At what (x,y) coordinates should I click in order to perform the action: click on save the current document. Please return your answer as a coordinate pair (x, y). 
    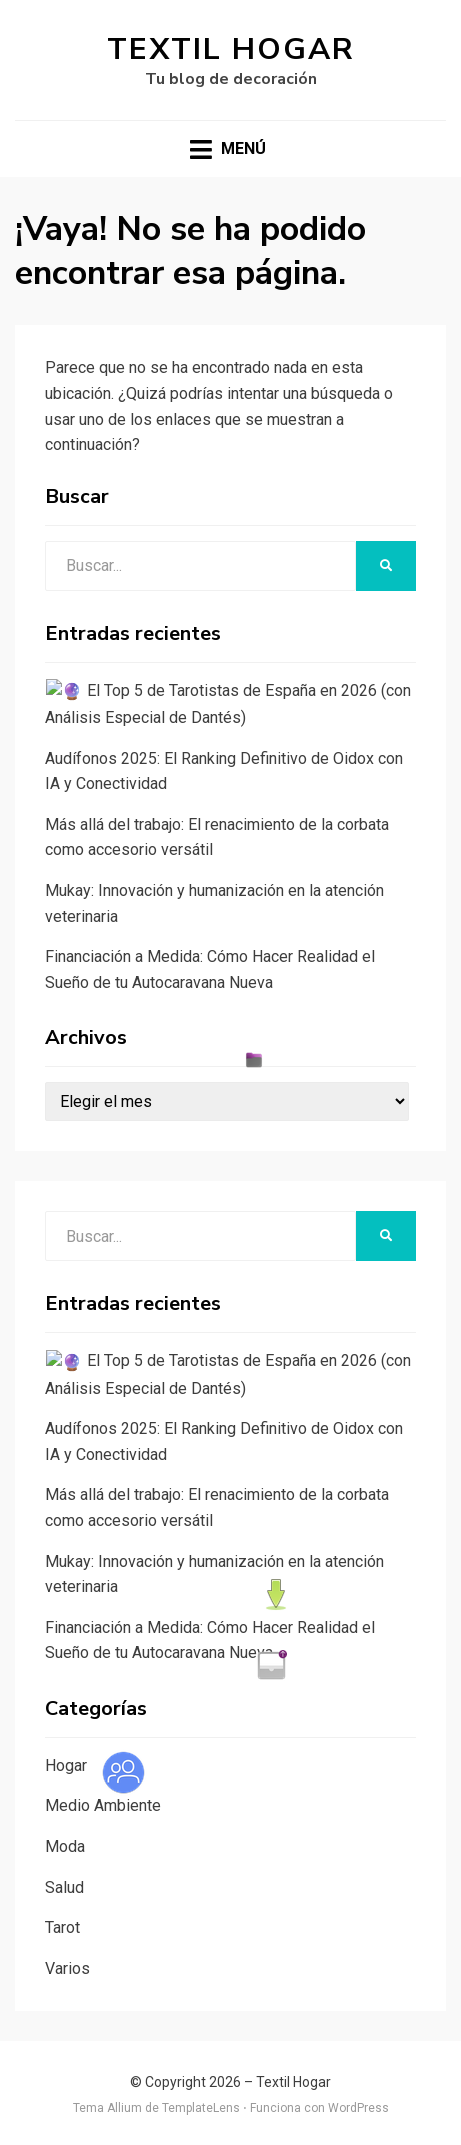
    Looking at the image, I should click on (276, 1595).